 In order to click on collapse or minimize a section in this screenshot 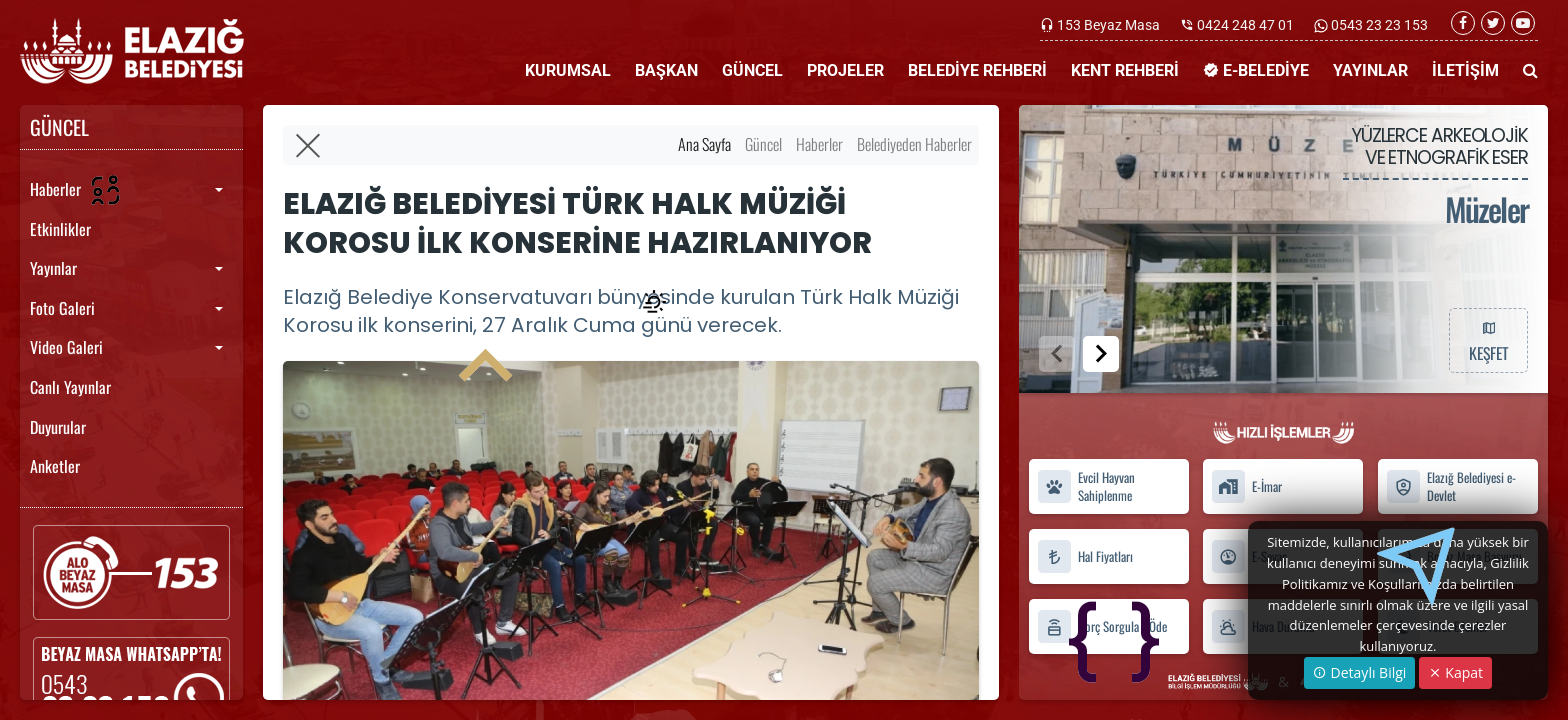, I will do `click(485, 365)`.